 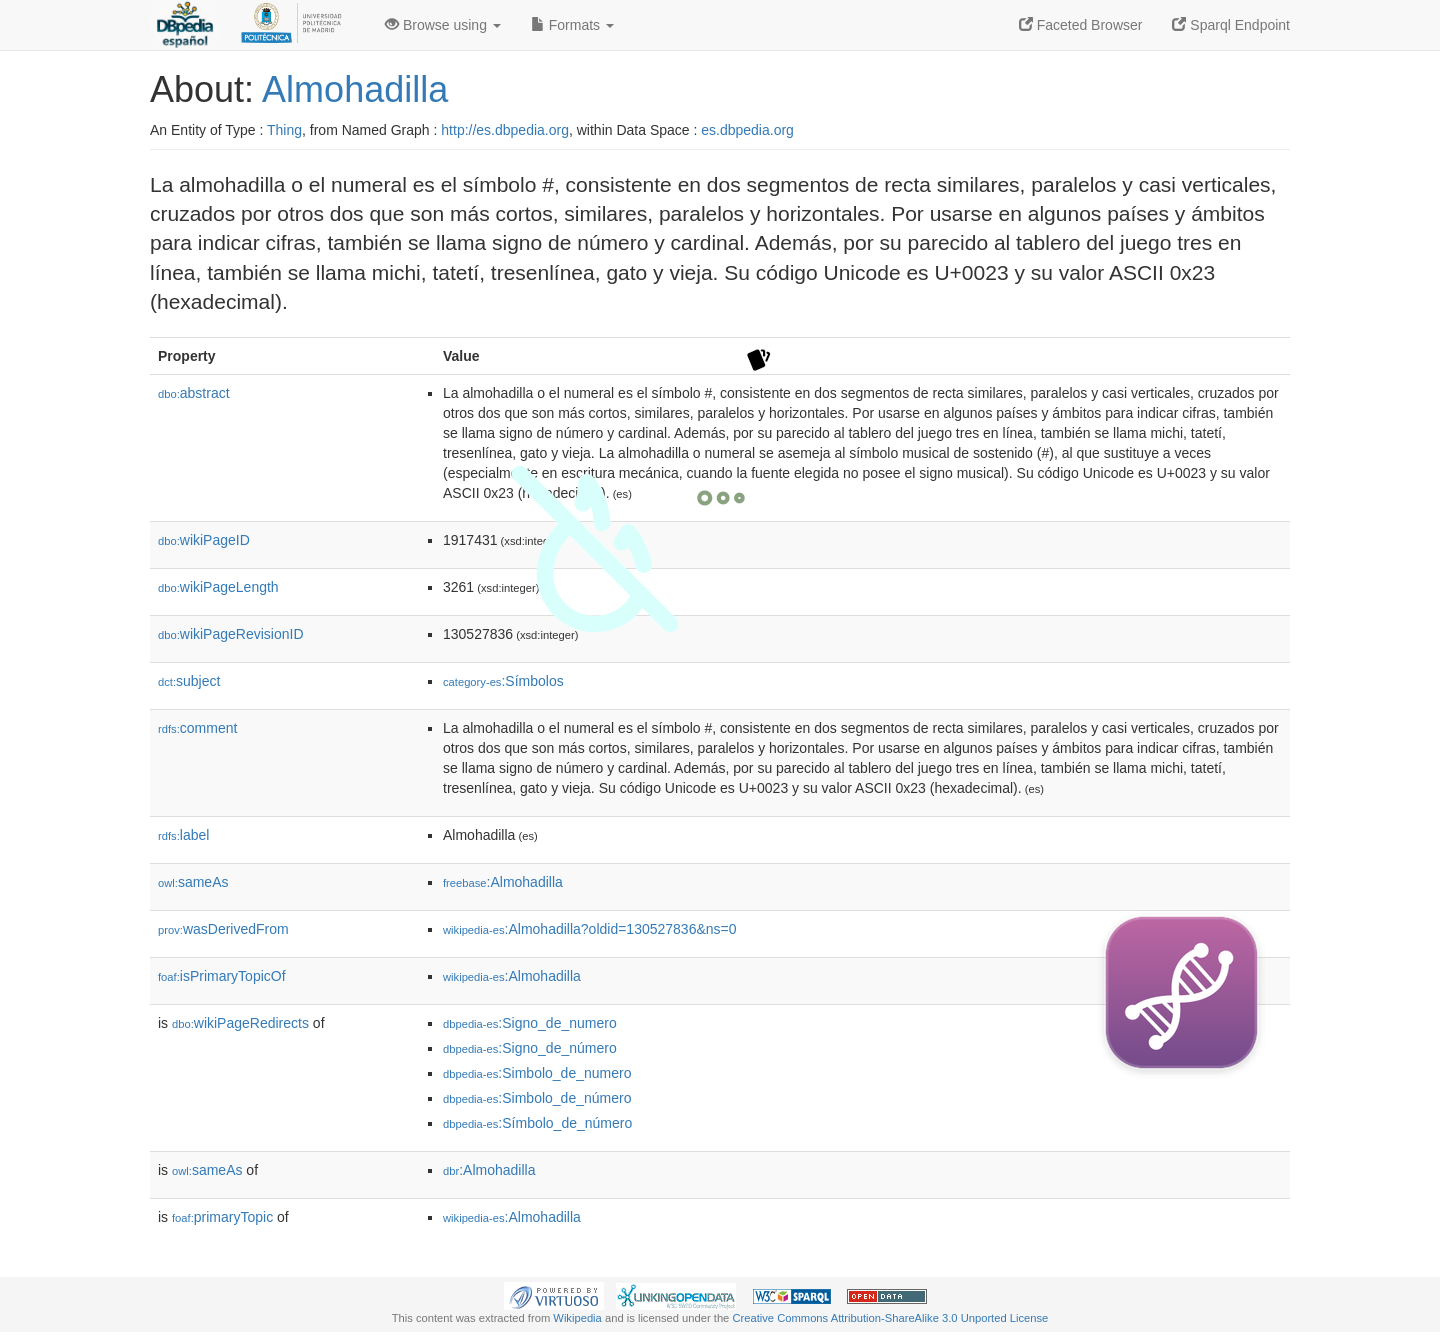 What do you see at coordinates (1181, 992) in the screenshot?
I see `open science and education applications` at bounding box center [1181, 992].